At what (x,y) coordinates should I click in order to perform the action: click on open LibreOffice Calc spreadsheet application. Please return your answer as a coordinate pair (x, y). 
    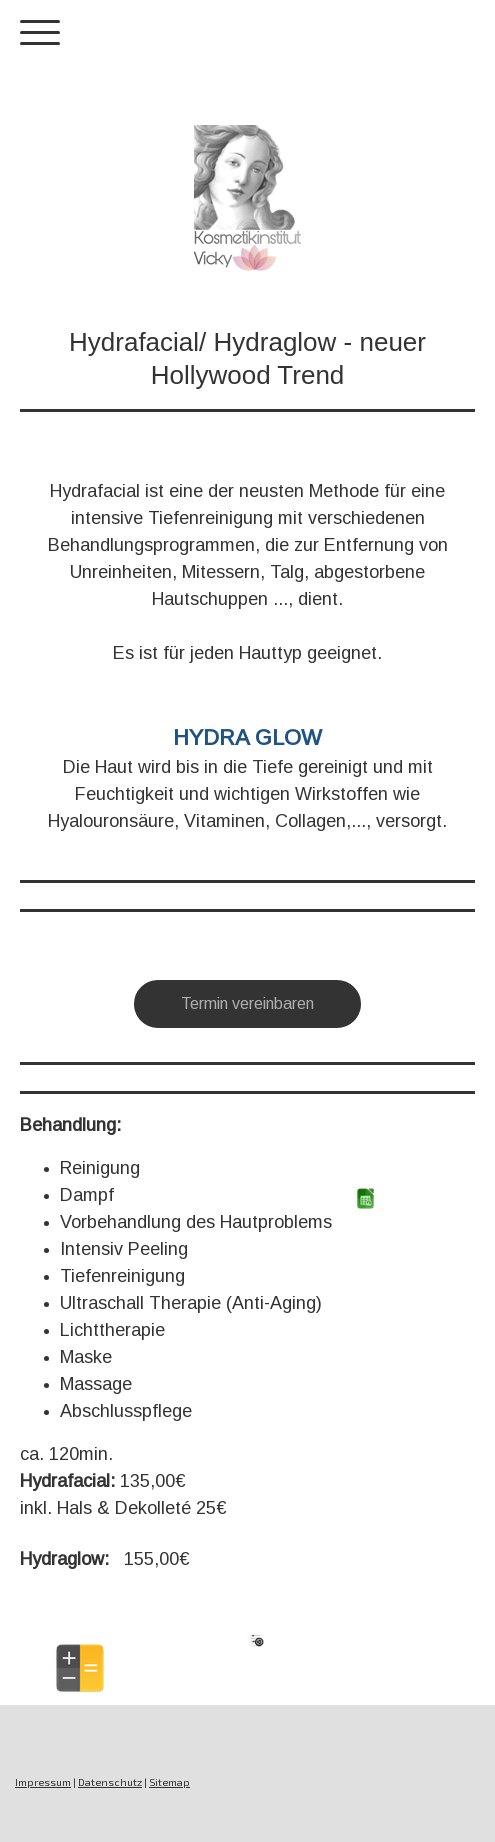
    Looking at the image, I should click on (365, 1198).